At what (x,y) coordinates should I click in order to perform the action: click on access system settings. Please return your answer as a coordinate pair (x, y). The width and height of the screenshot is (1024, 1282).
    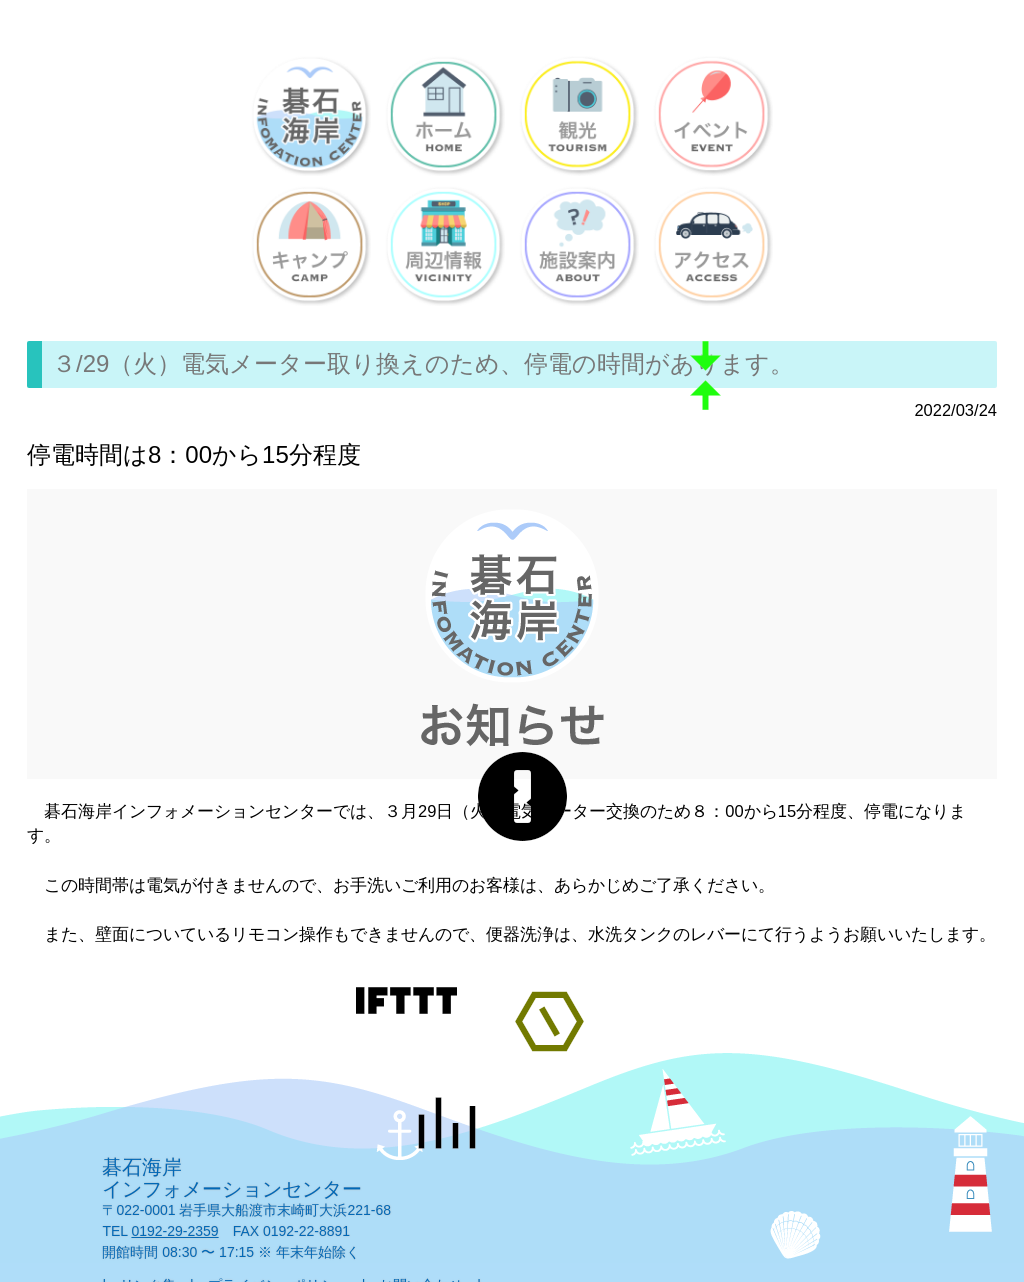
    Looking at the image, I should click on (549, 1021).